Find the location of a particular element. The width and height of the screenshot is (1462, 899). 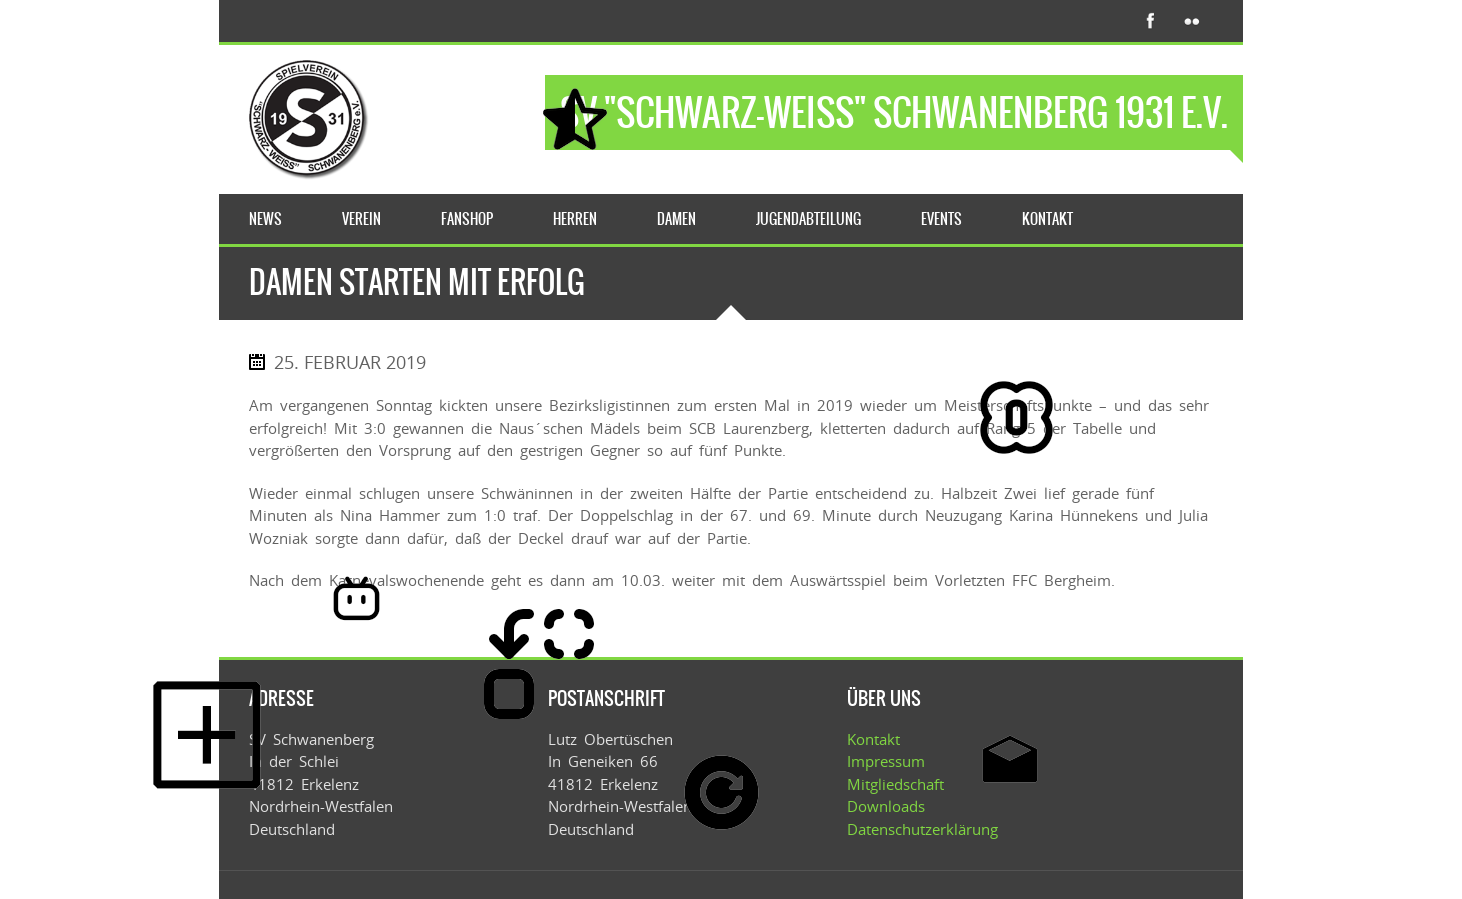

open bilibili video streaming app is located at coordinates (356, 599).